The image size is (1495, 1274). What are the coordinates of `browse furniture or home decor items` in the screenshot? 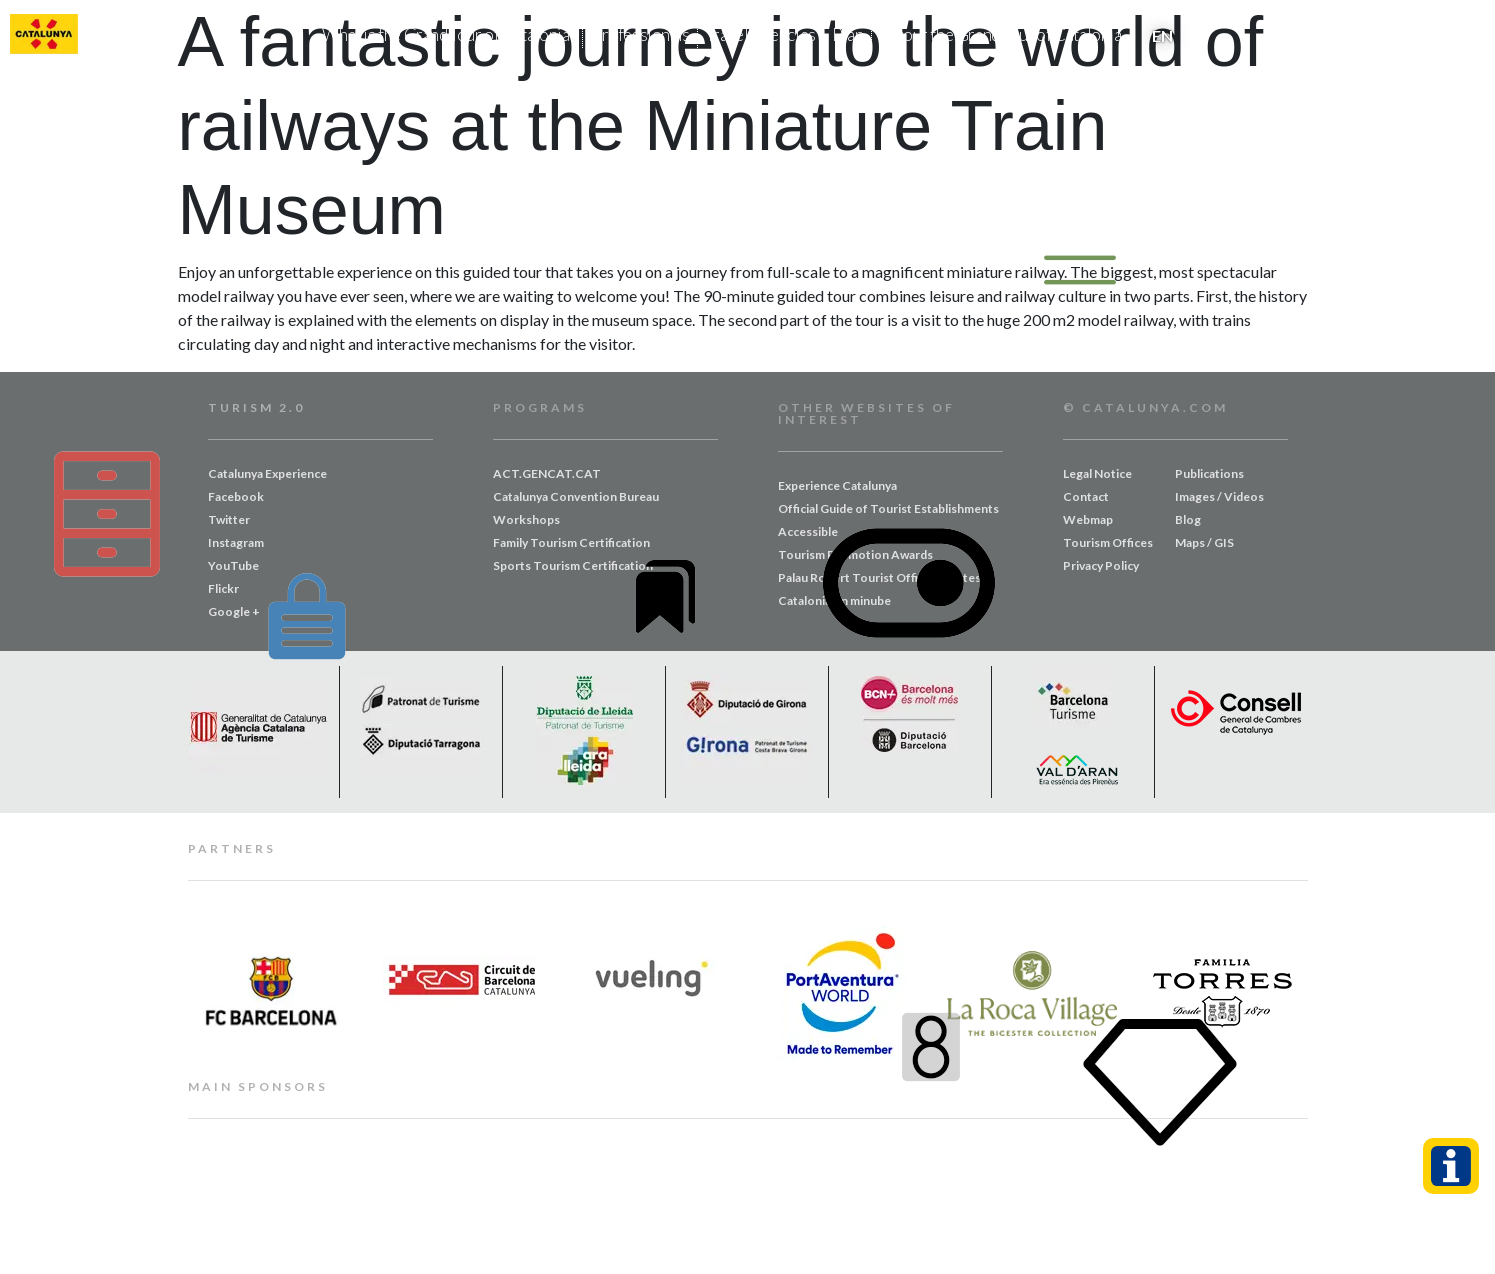 It's located at (107, 514).